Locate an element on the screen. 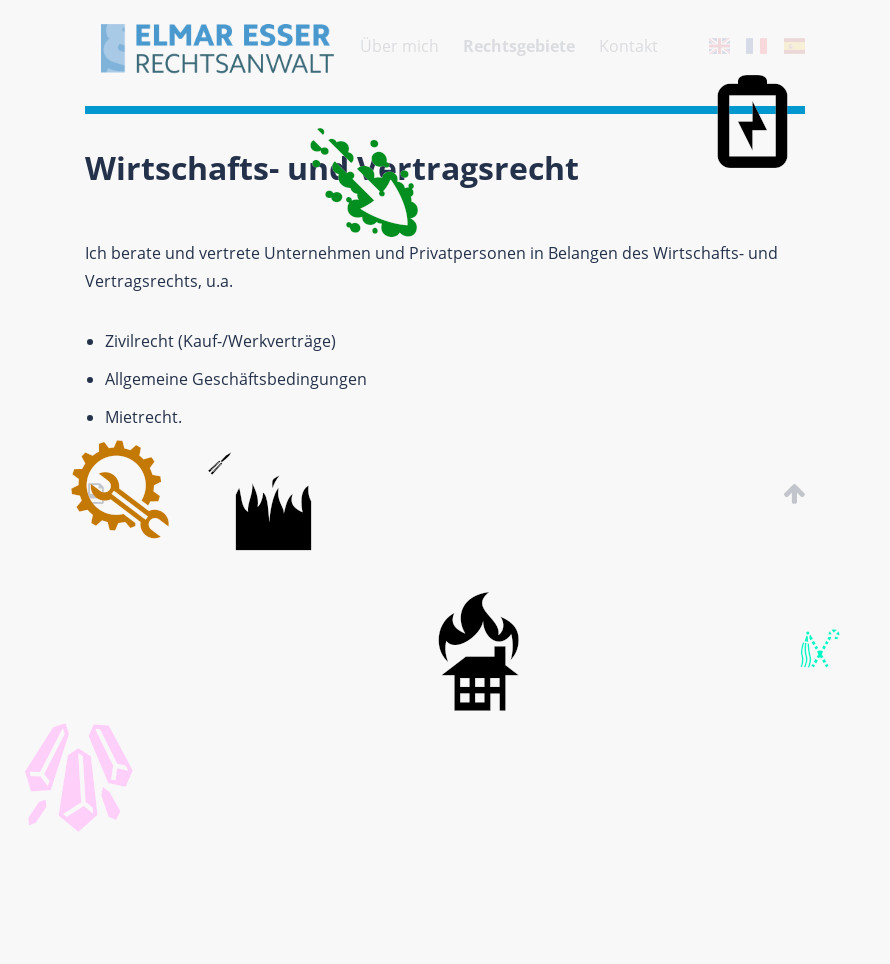 This screenshot has height=964, width=890. view battery status or power level is located at coordinates (752, 121).